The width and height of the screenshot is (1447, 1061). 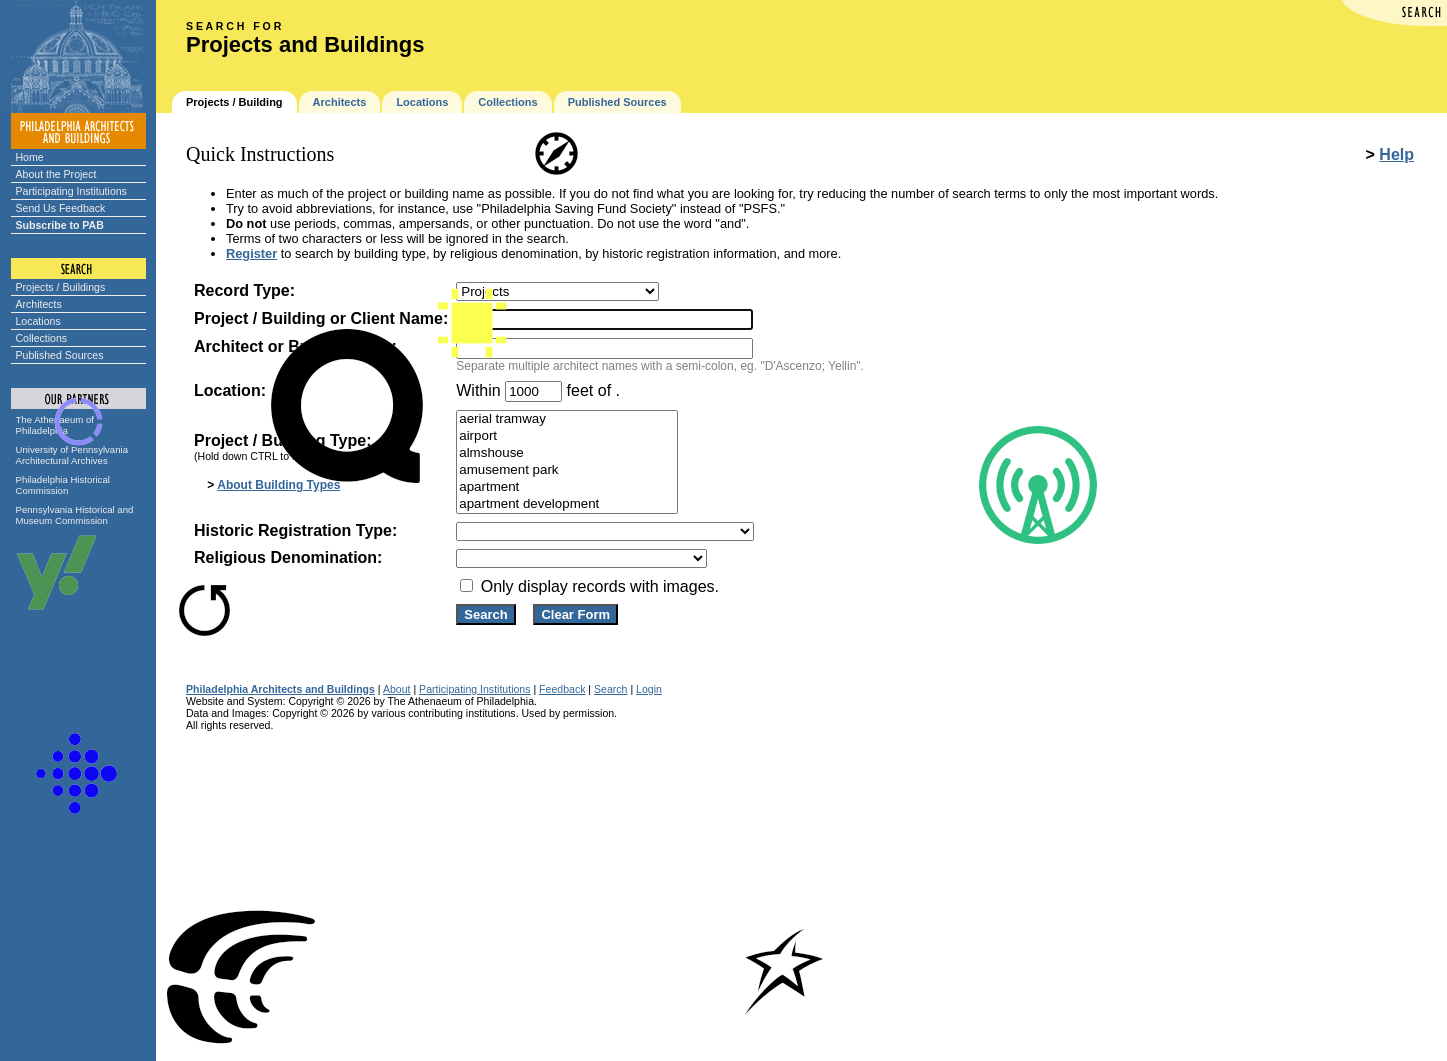 What do you see at coordinates (76, 773) in the screenshot?
I see `open the Fitbit app` at bounding box center [76, 773].